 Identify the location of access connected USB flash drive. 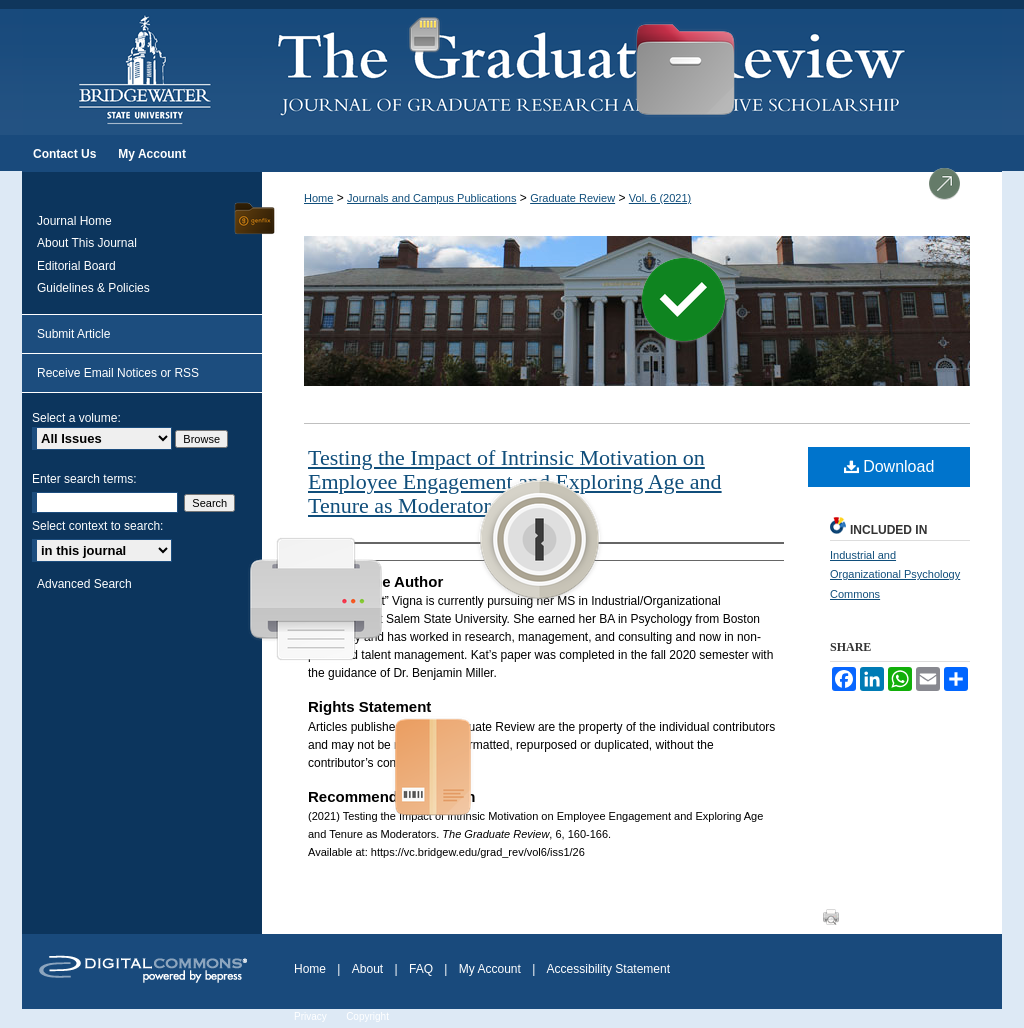
(424, 34).